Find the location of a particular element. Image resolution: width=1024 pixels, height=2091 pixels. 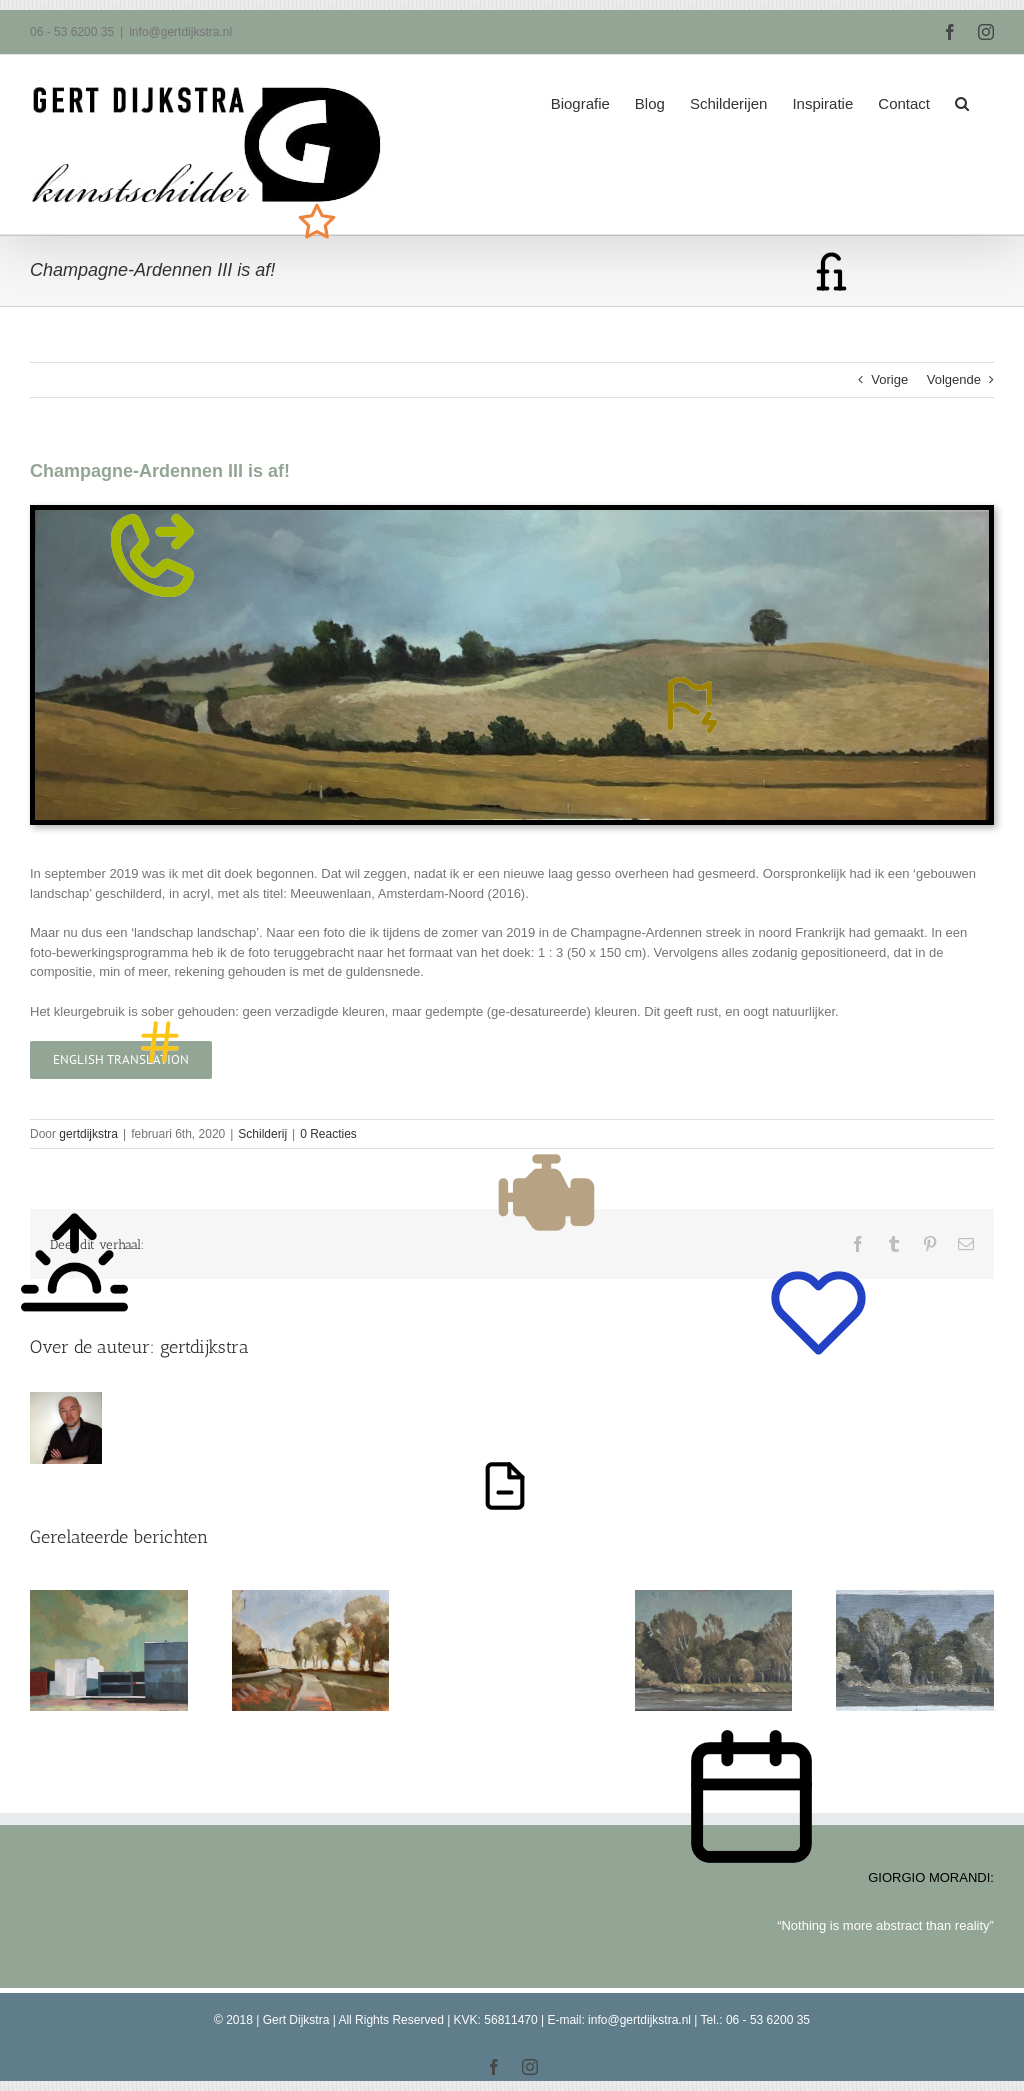

access engine or motor settings is located at coordinates (546, 1192).